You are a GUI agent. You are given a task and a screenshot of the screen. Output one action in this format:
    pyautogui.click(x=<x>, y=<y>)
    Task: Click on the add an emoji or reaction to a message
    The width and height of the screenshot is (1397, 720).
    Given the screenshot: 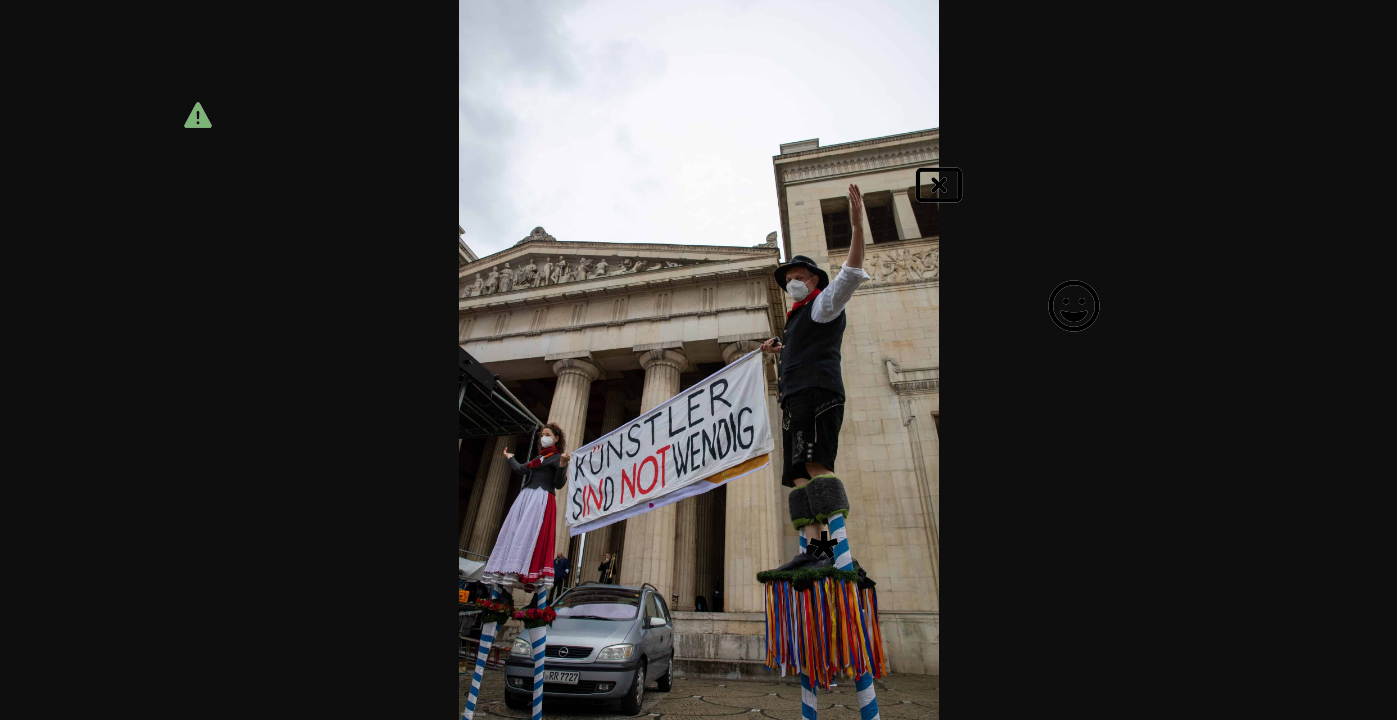 What is the action you would take?
    pyautogui.click(x=1074, y=306)
    